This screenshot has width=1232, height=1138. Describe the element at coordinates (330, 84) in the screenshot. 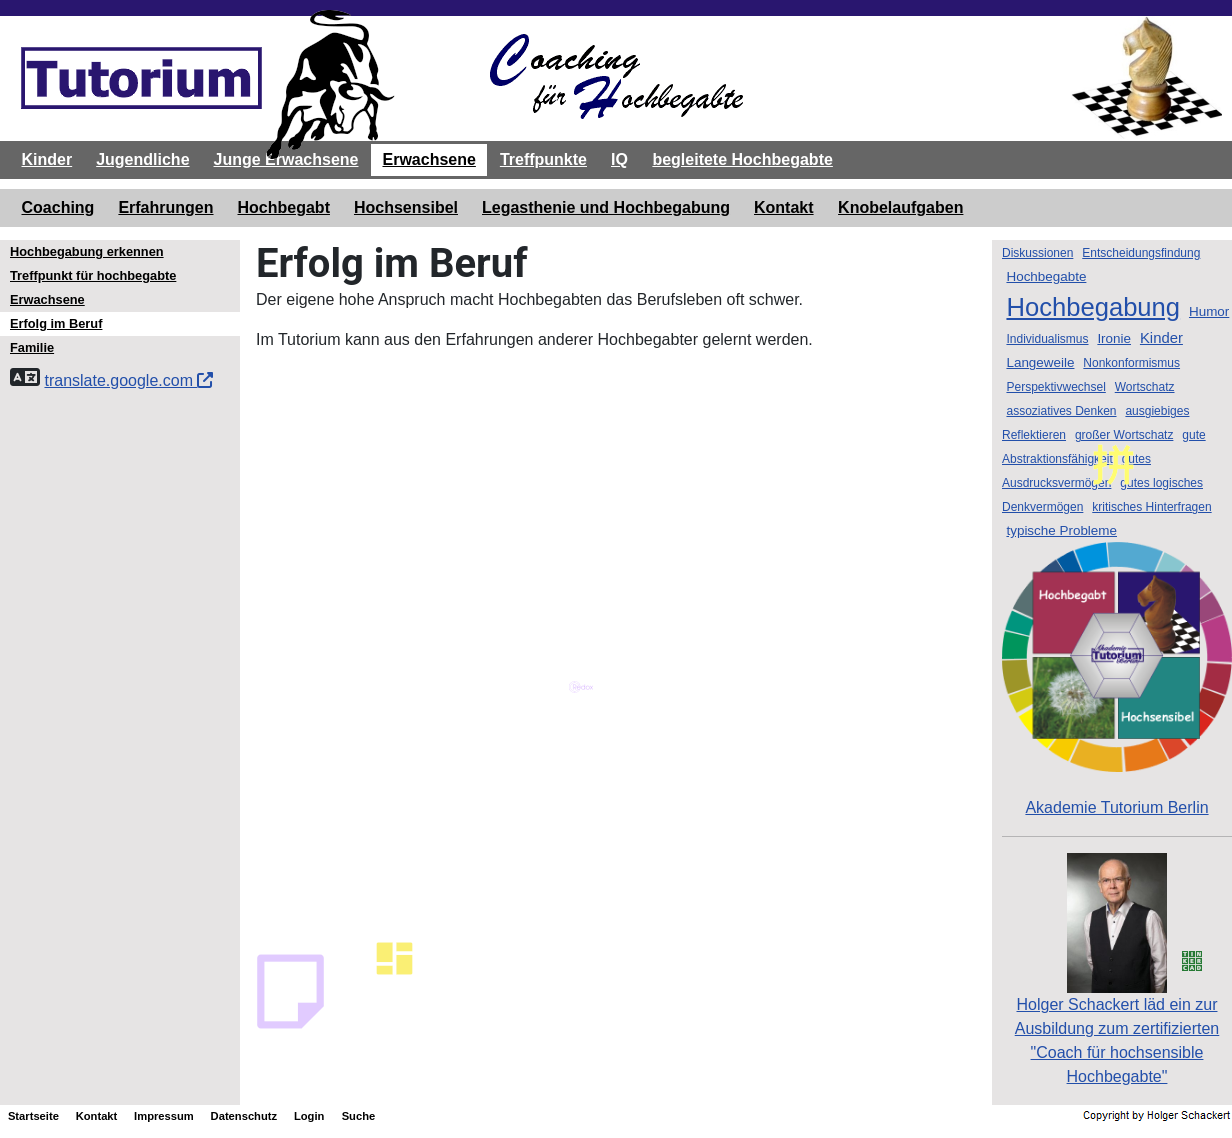

I see `lamborghini brand logo` at that location.